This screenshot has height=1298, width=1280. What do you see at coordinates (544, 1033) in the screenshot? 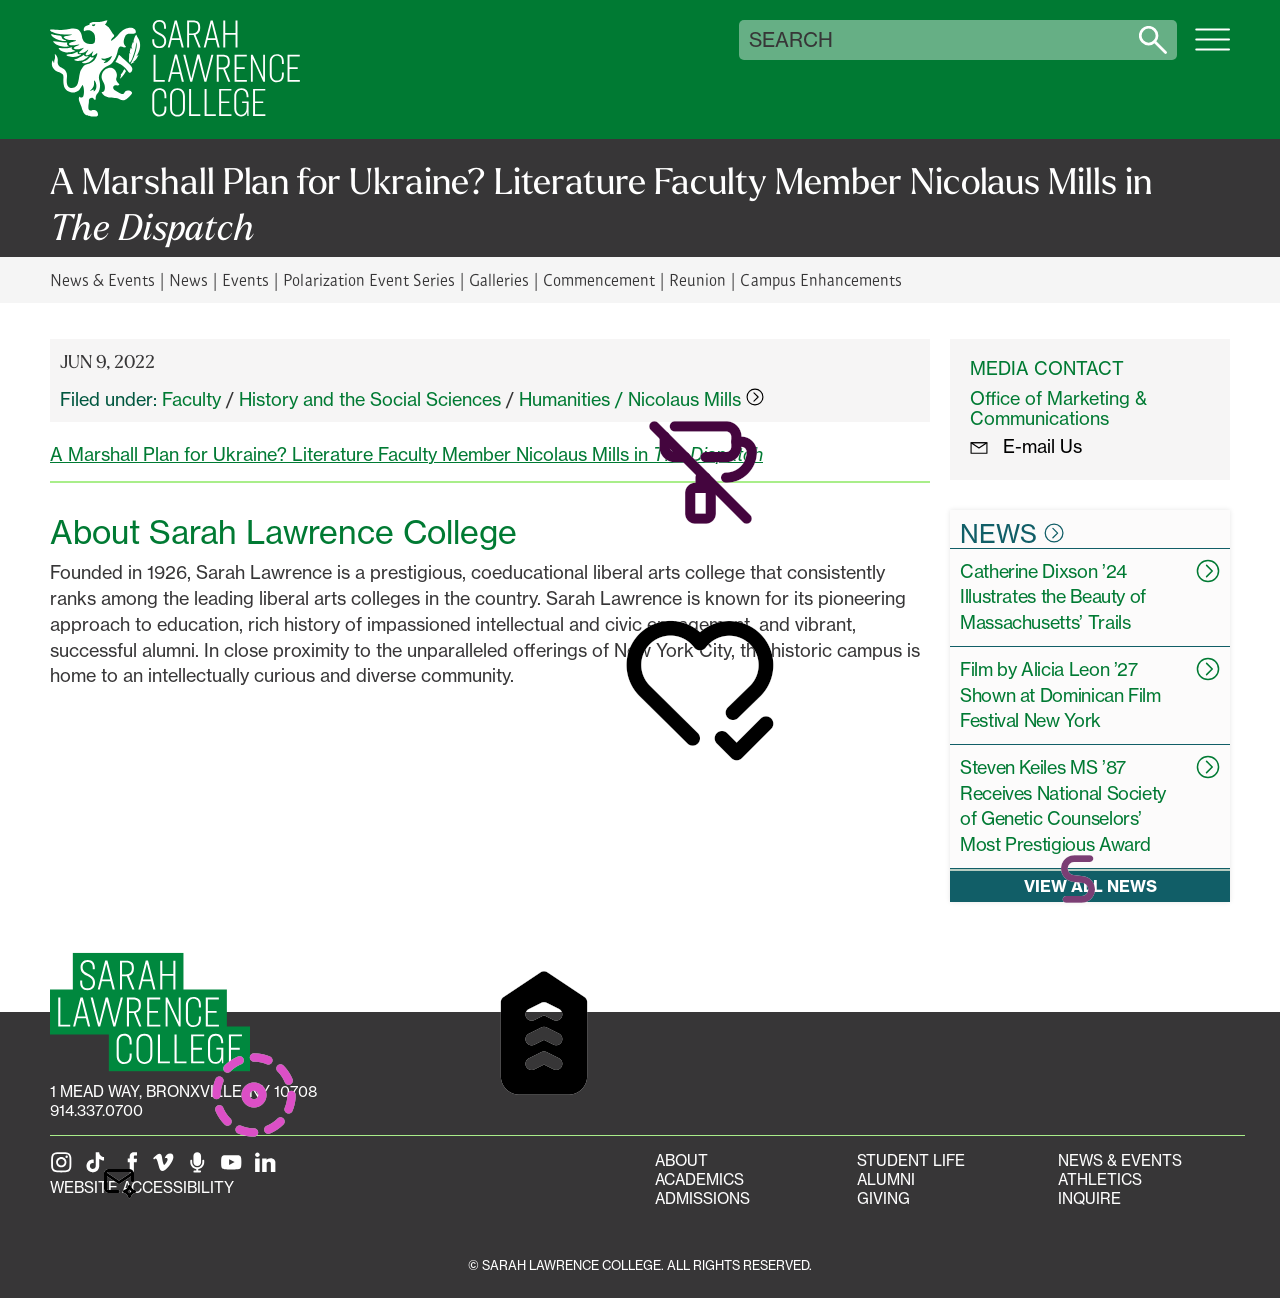
I see `view user rank or level status` at bounding box center [544, 1033].